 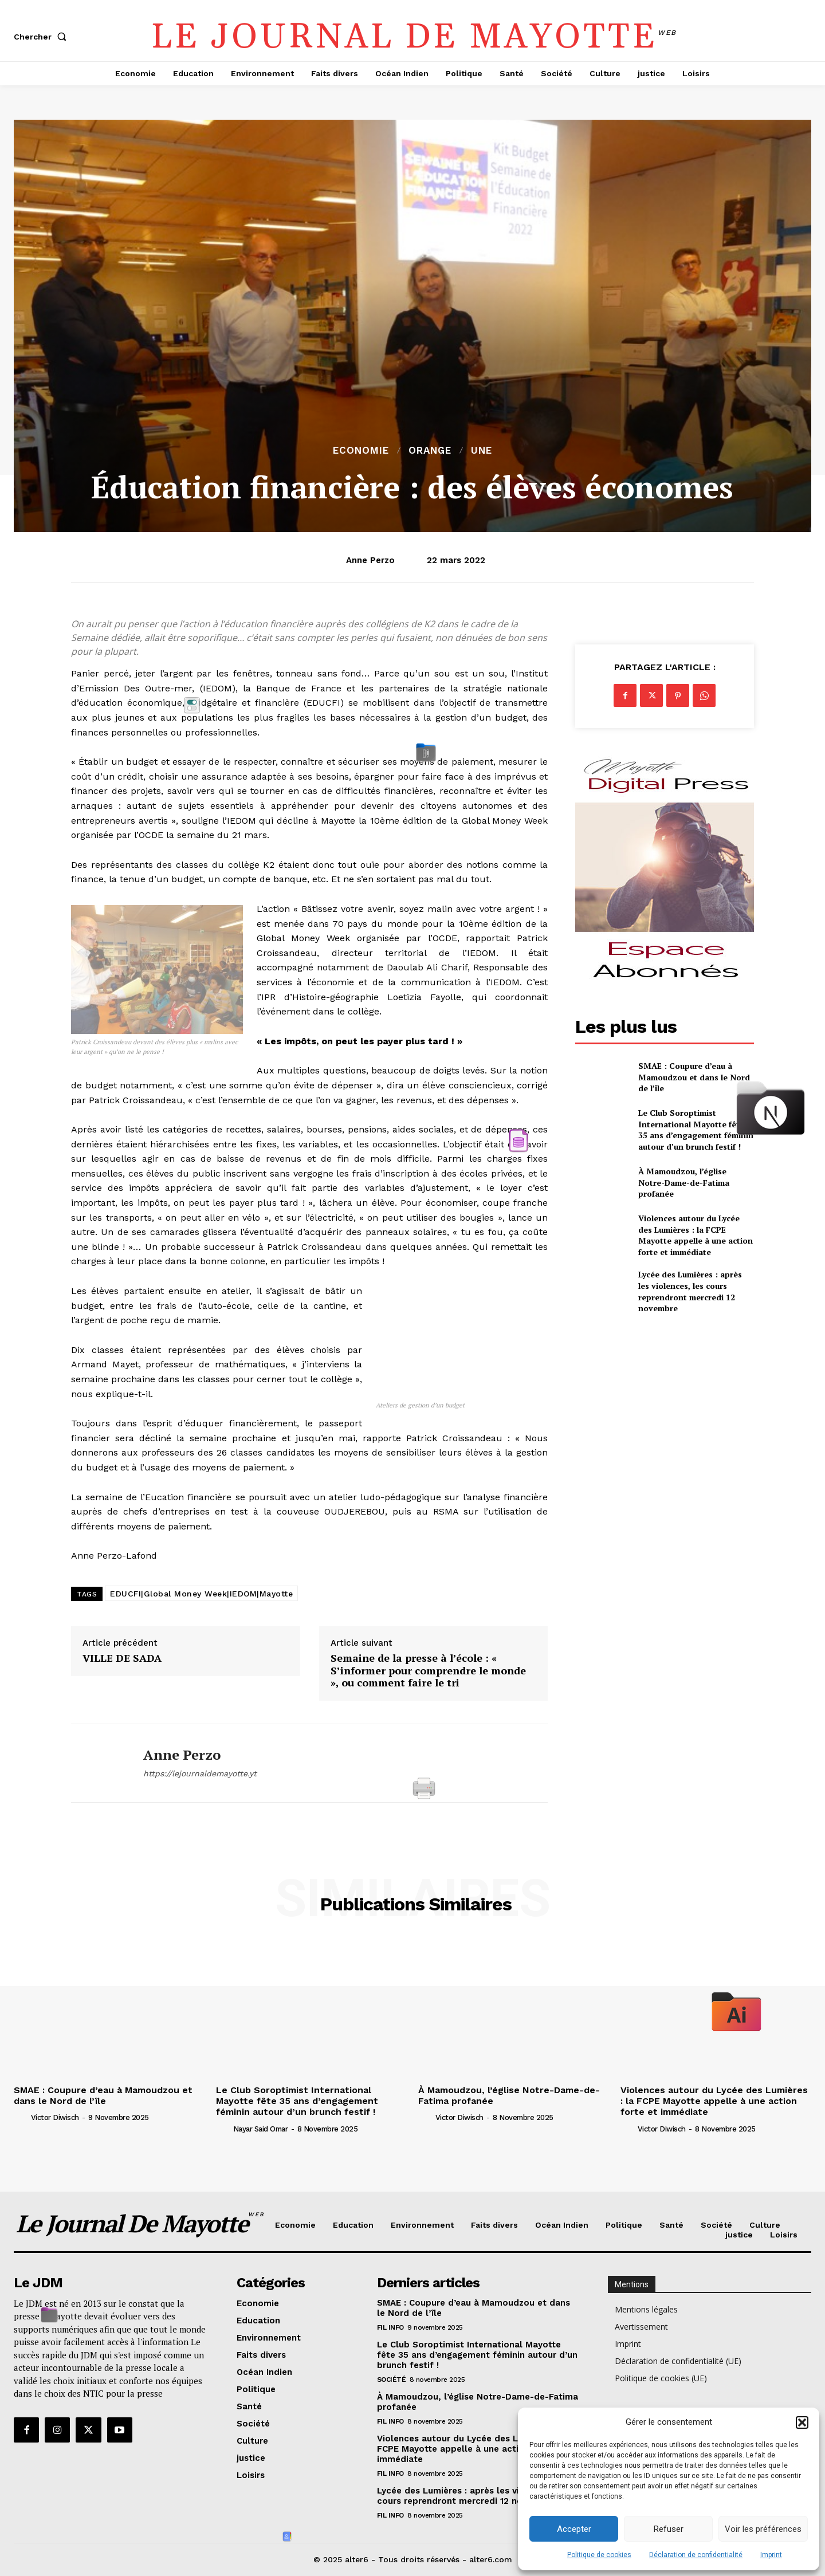 What do you see at coordinates (424, 1788) in the screenshot?
I see `print the current document` at bounding box center [424, 1788].